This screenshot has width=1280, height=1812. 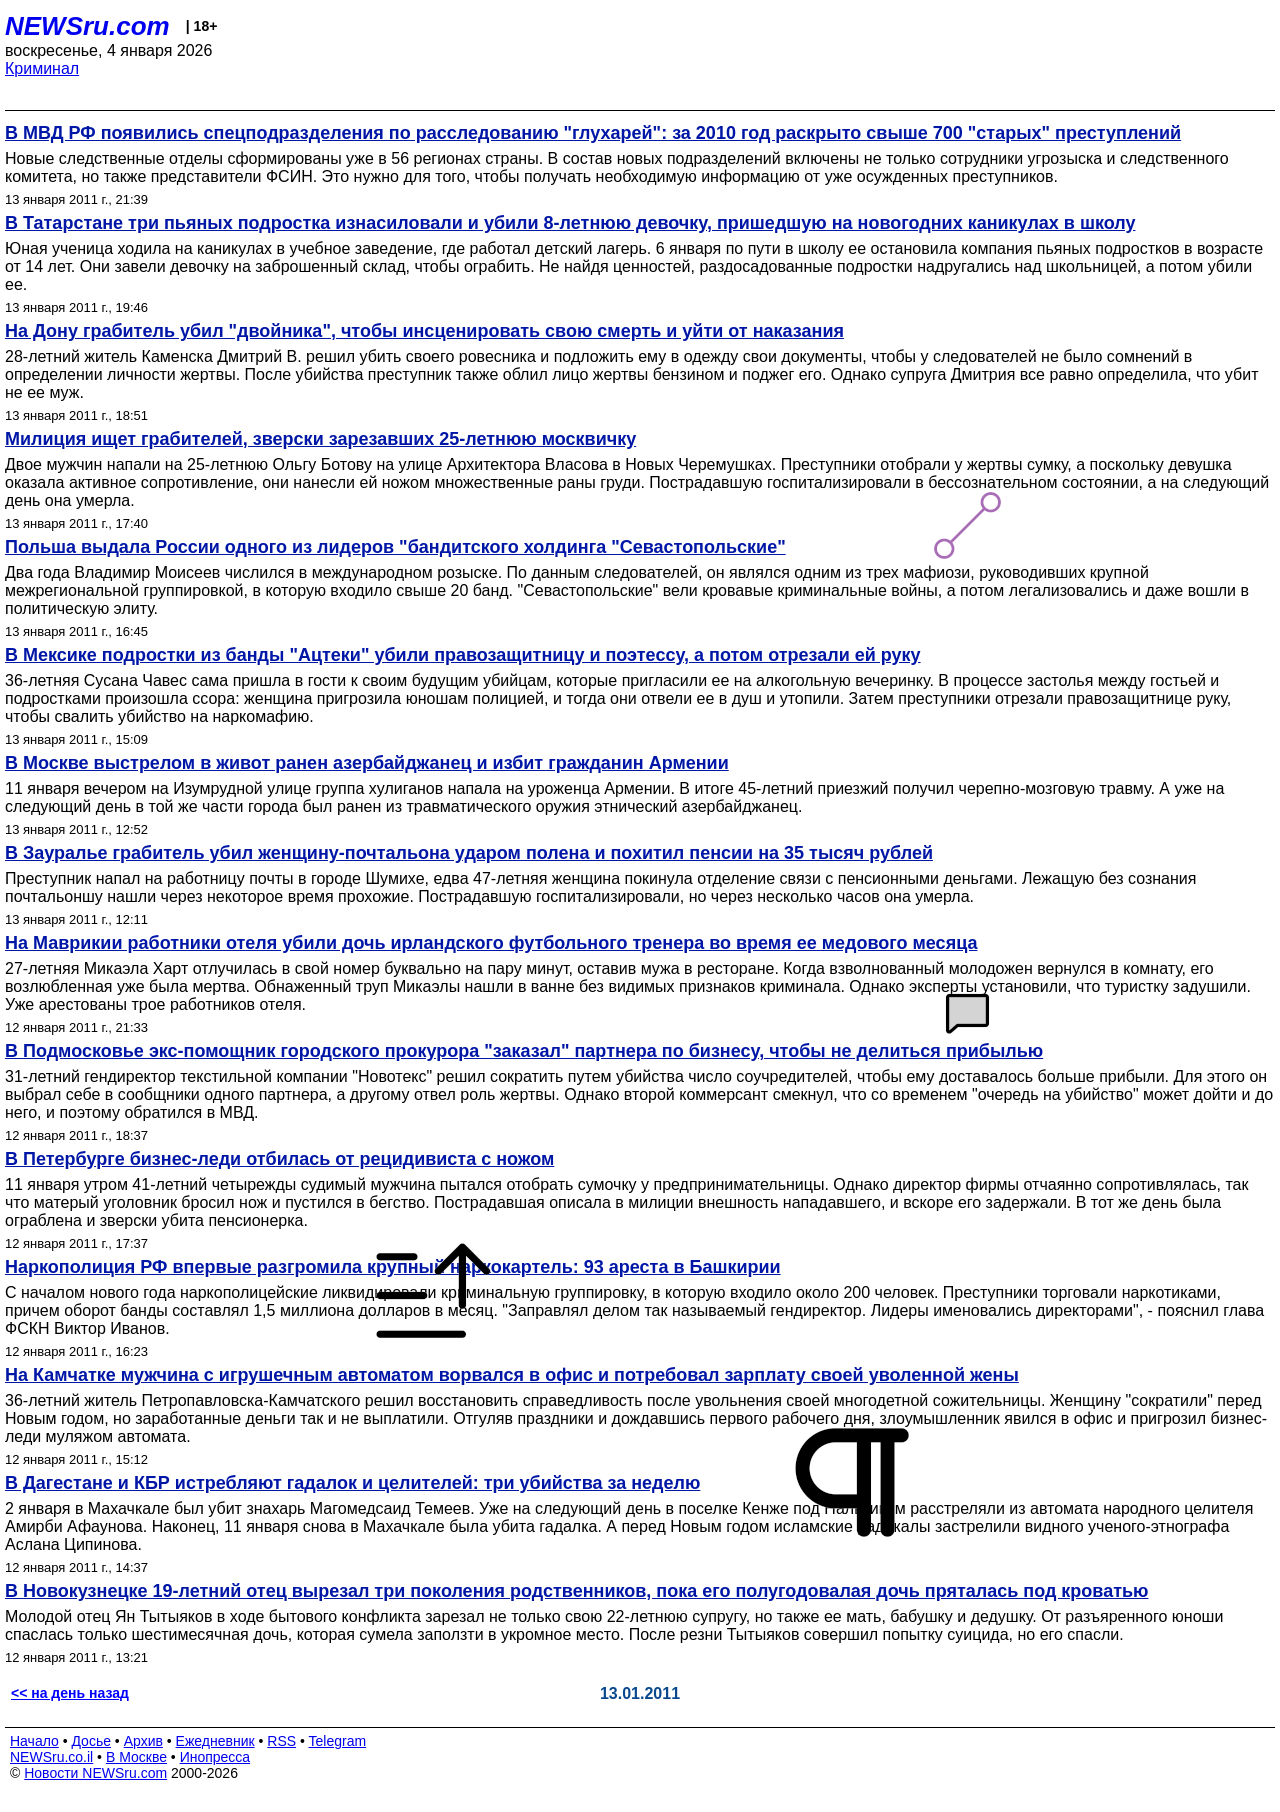 What do you see at coordinates (854, 1482) in the screenshot?
I see `insert paragraph break in text editor` at bounding box center [854, 1482].